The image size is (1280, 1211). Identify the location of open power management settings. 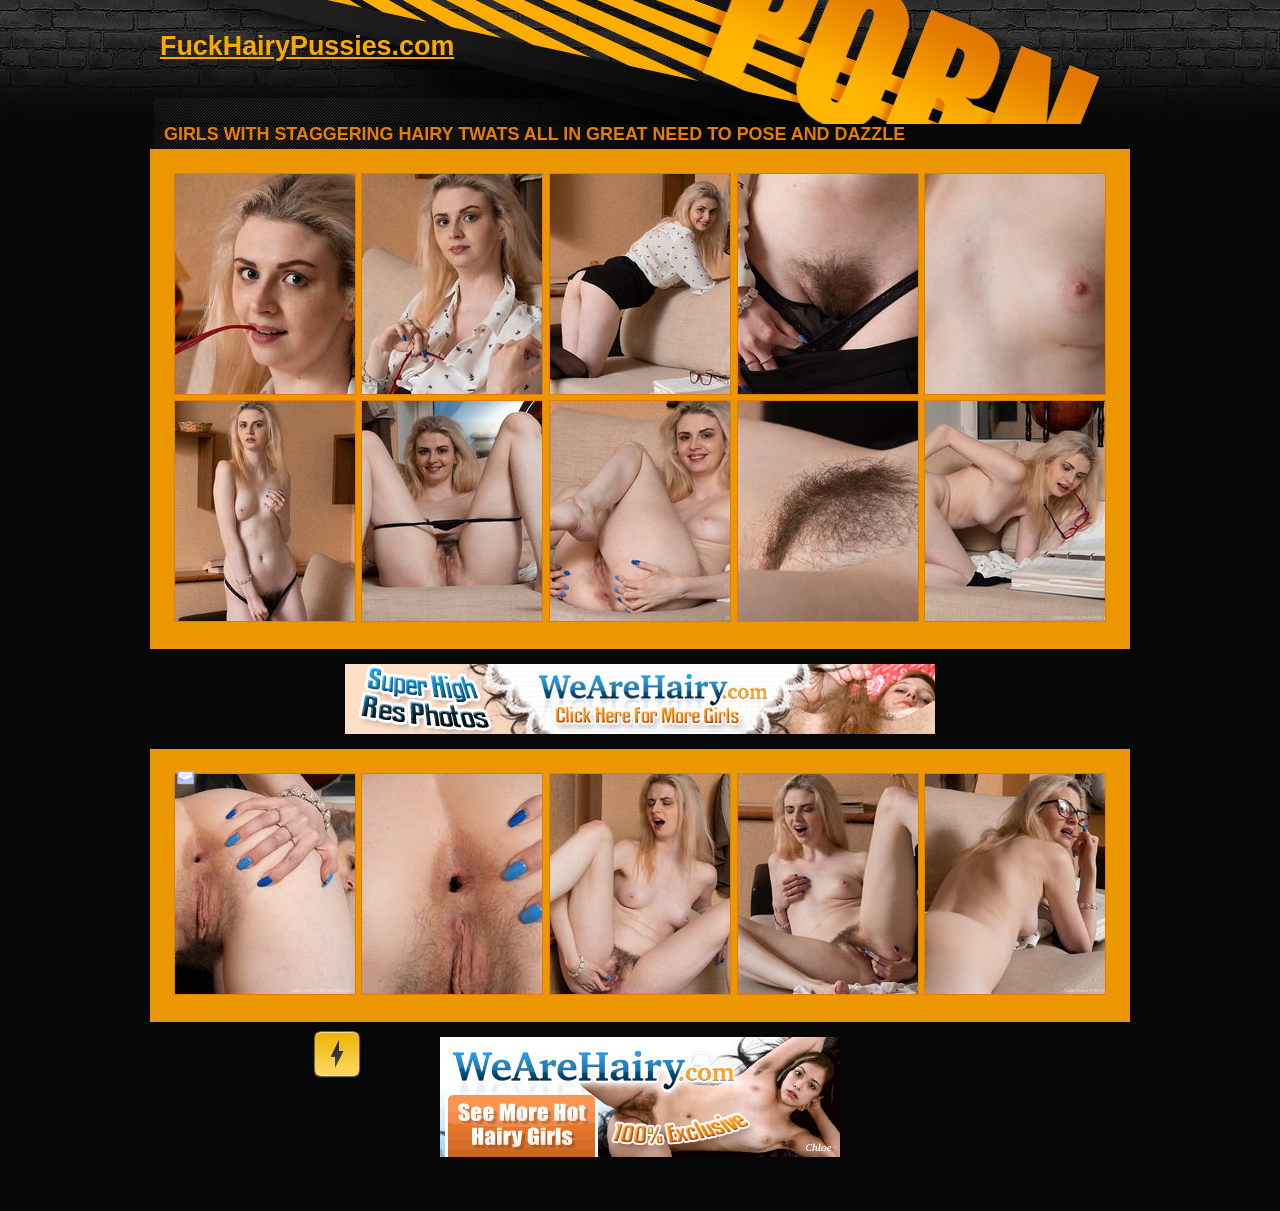
(337, 1054).